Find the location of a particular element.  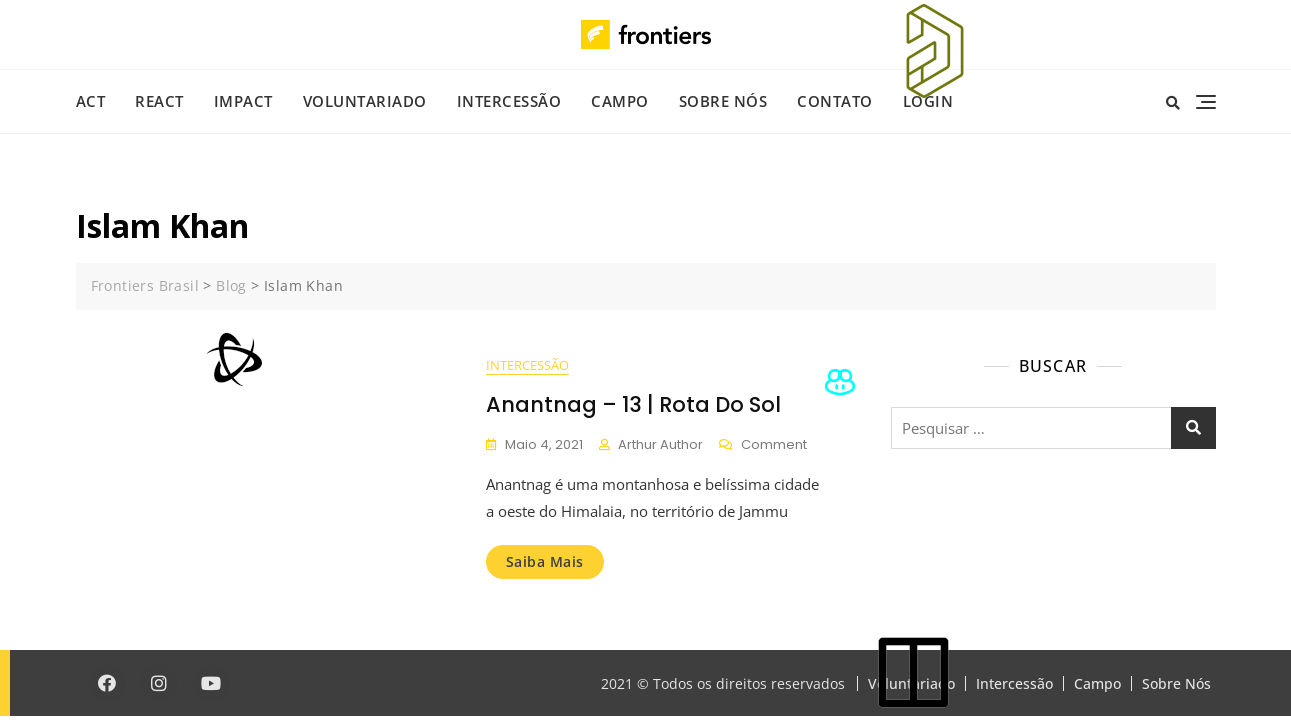

open Altium Designer application is located at coordinates (935, 51).